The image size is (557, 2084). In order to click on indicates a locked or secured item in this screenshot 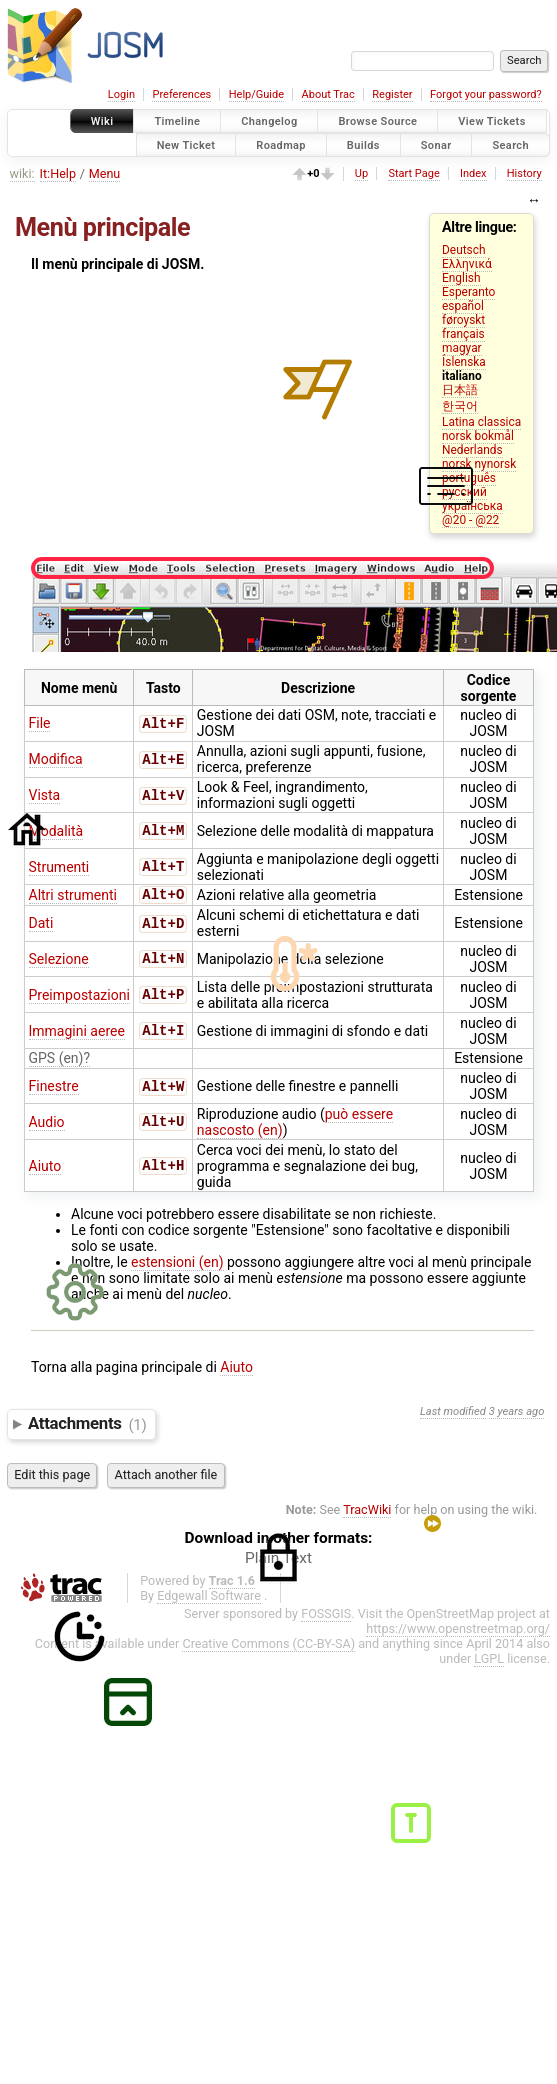, I will do `click(278, 1558)`.